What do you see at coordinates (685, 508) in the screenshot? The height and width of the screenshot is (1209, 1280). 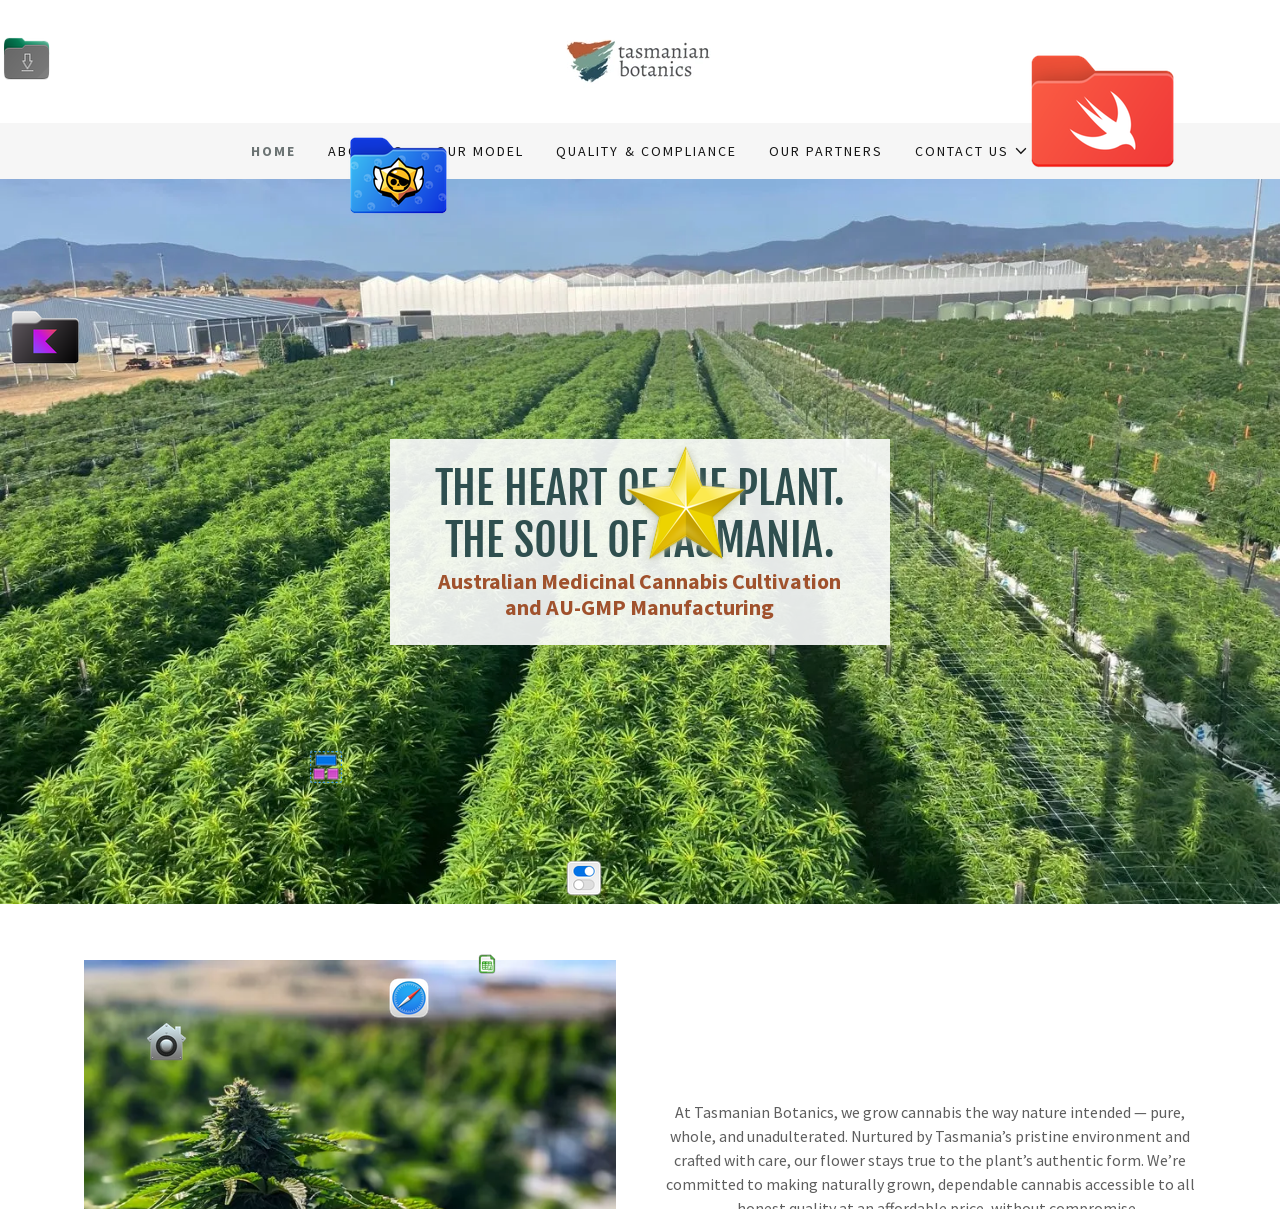 I see `indicates a starred or favorited item` at bounding box center [685, 508].